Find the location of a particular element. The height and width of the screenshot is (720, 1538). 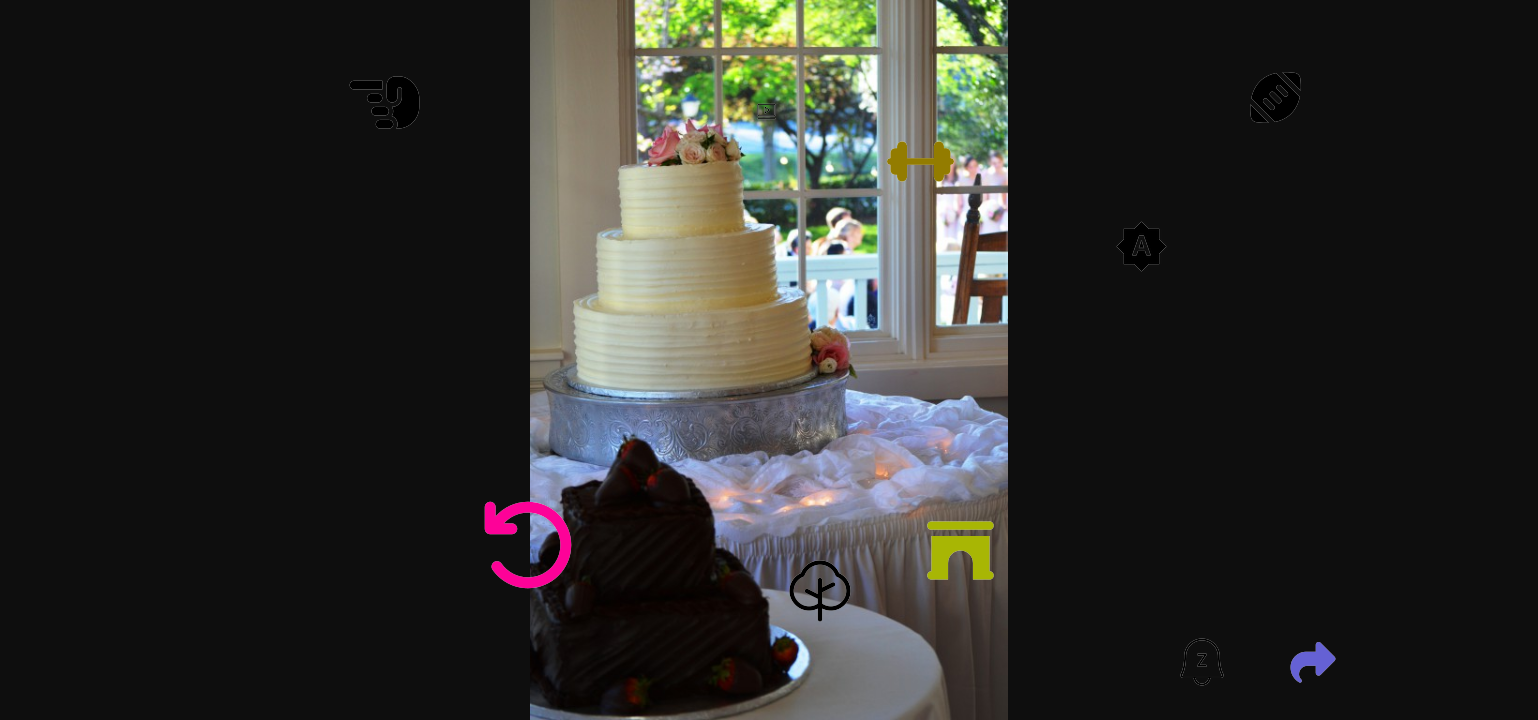

go back to the previous screen is located at coordinates (384, 102).